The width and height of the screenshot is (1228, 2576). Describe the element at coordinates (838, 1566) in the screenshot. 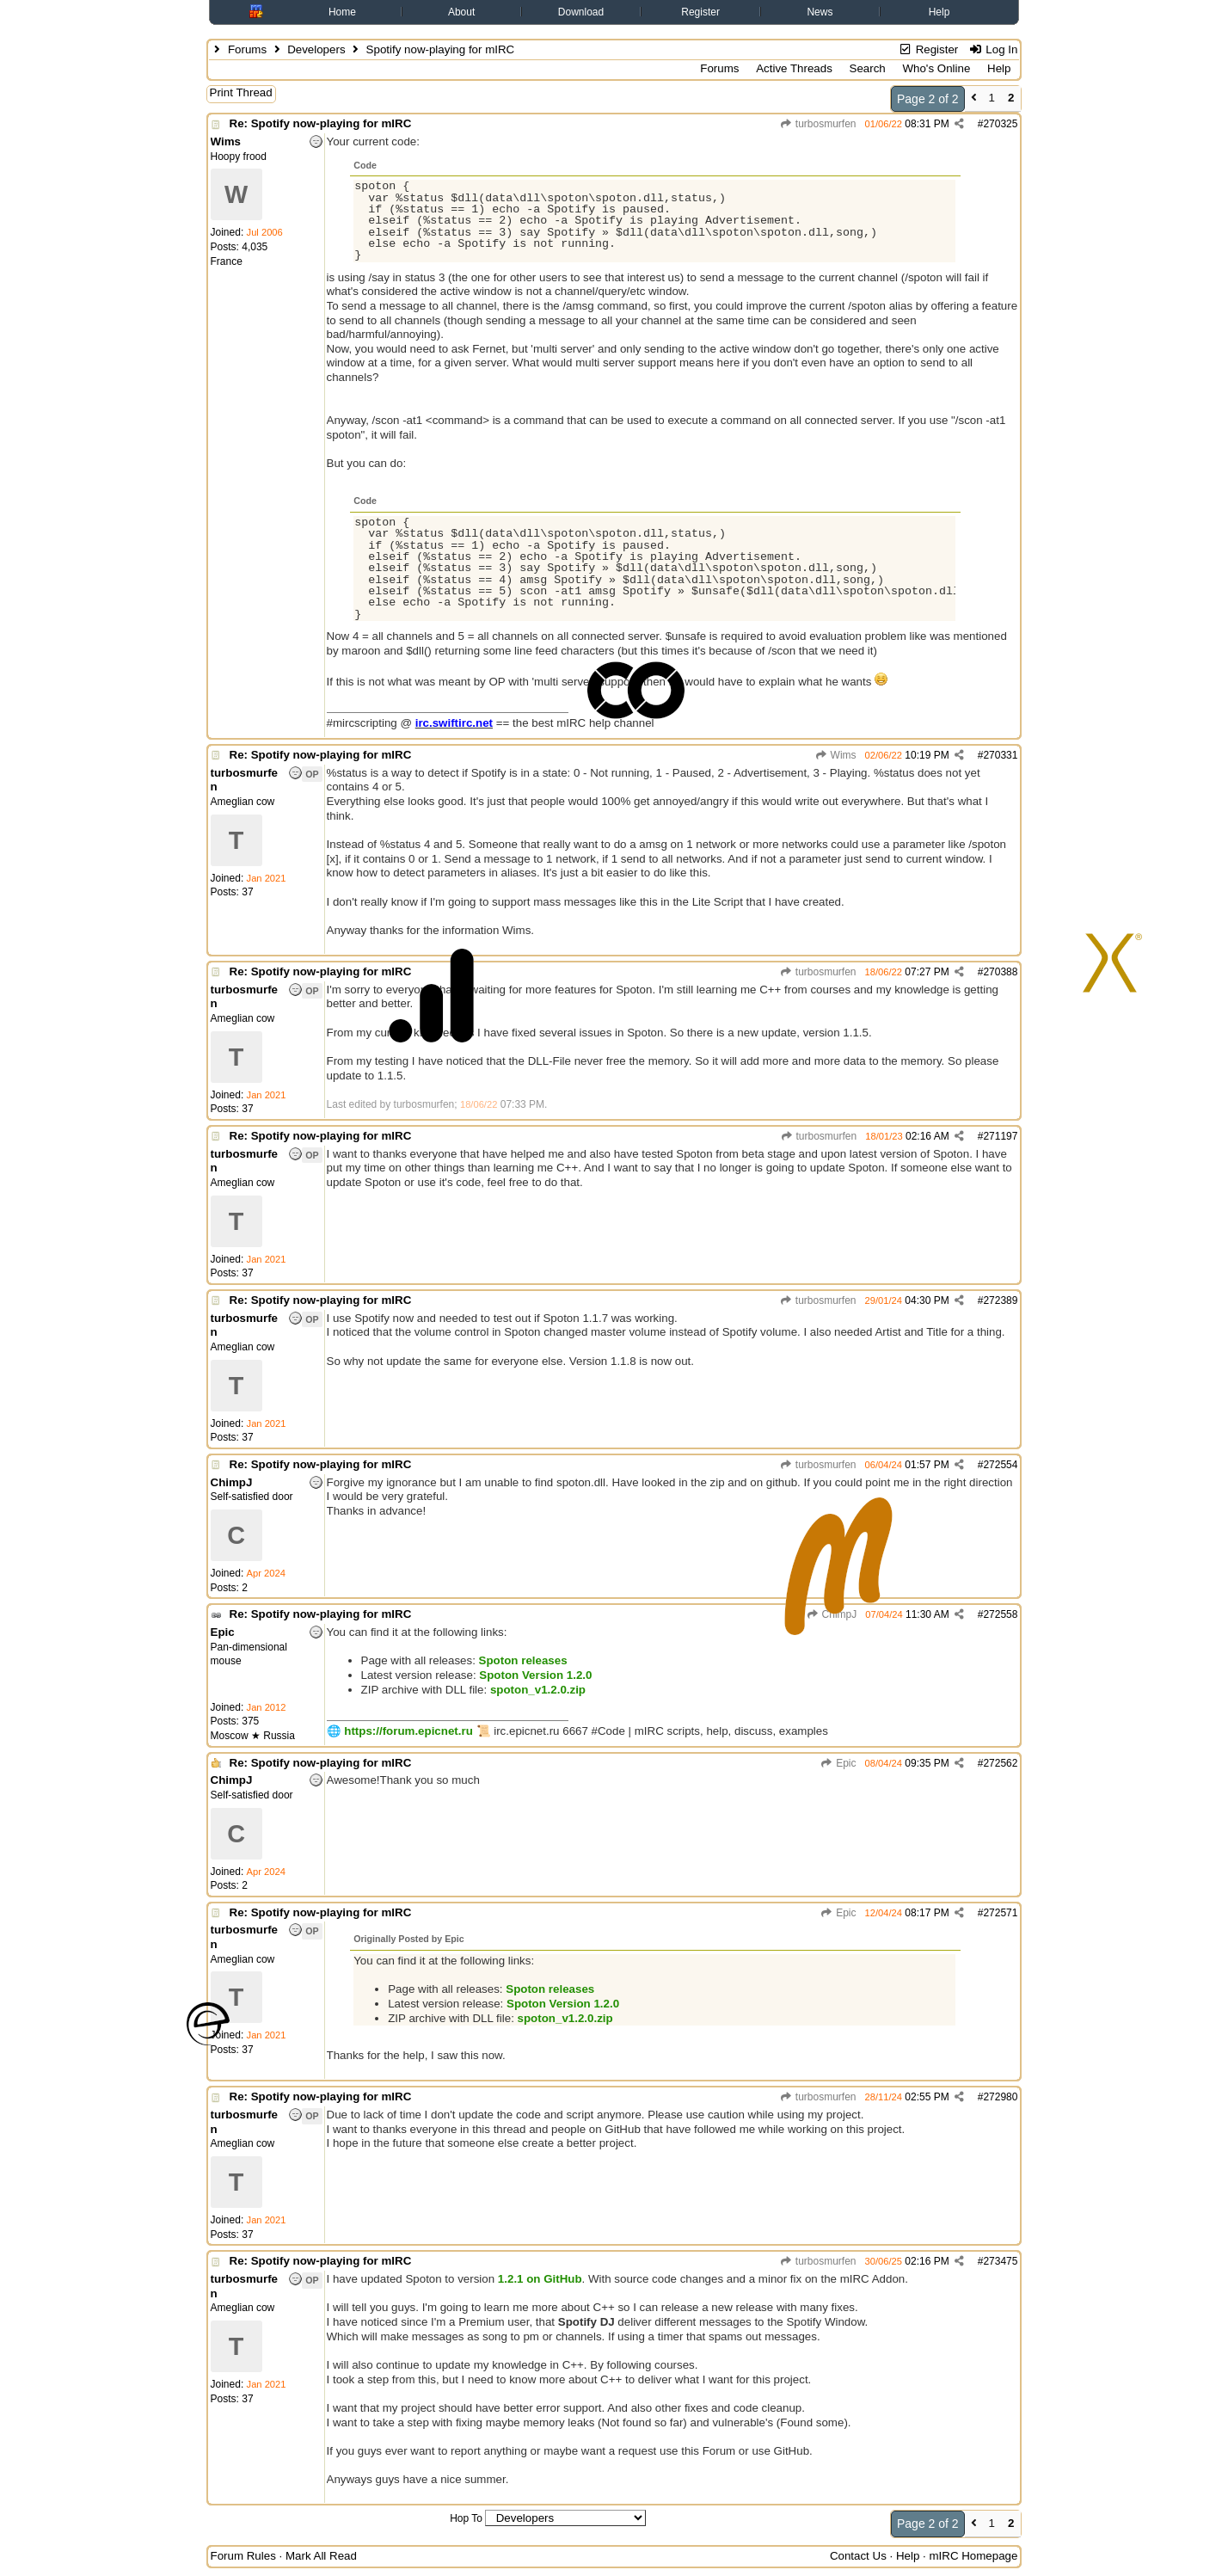

I see `open Marvel app for prototyping` at that location.